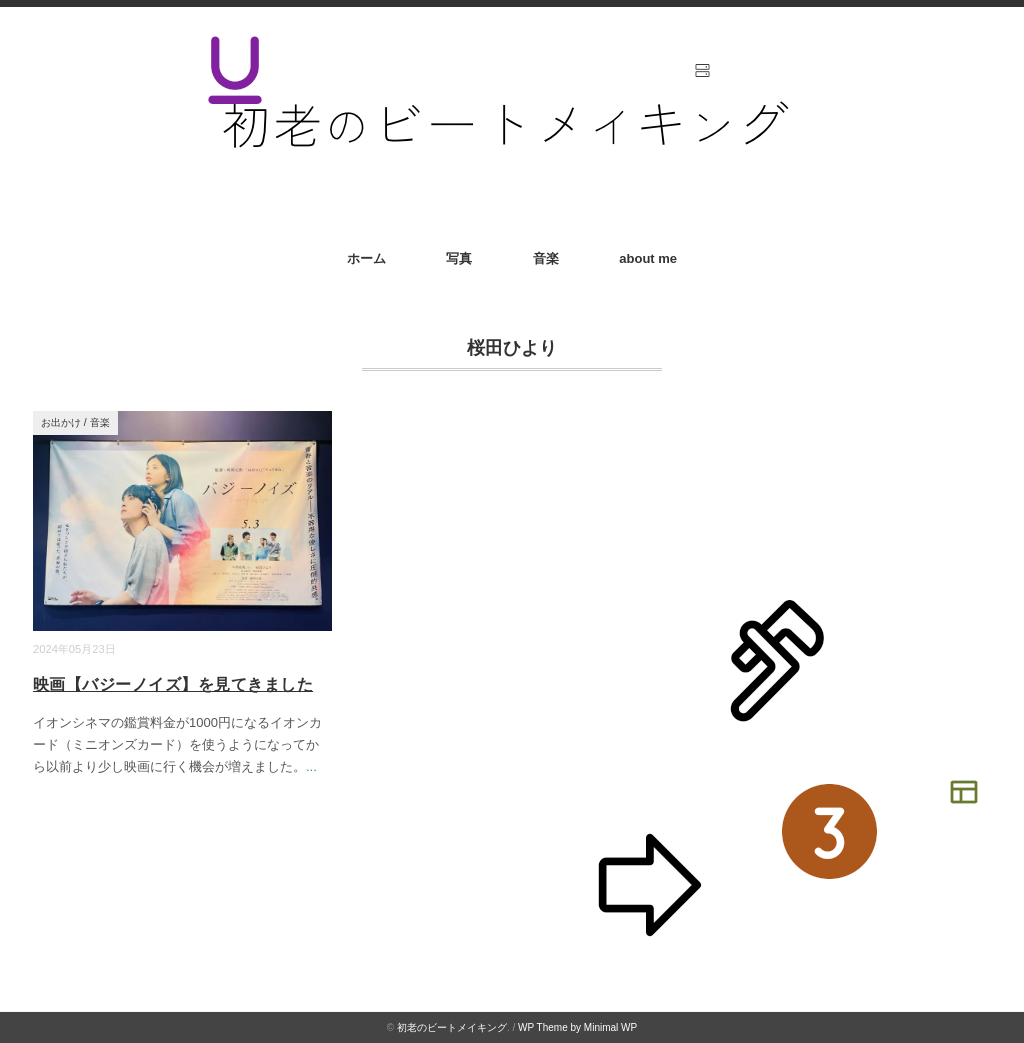 The width and height of the screenshot is (1024, 1043). I want to click on apply underline formatting to selected text, so click(235, 66).